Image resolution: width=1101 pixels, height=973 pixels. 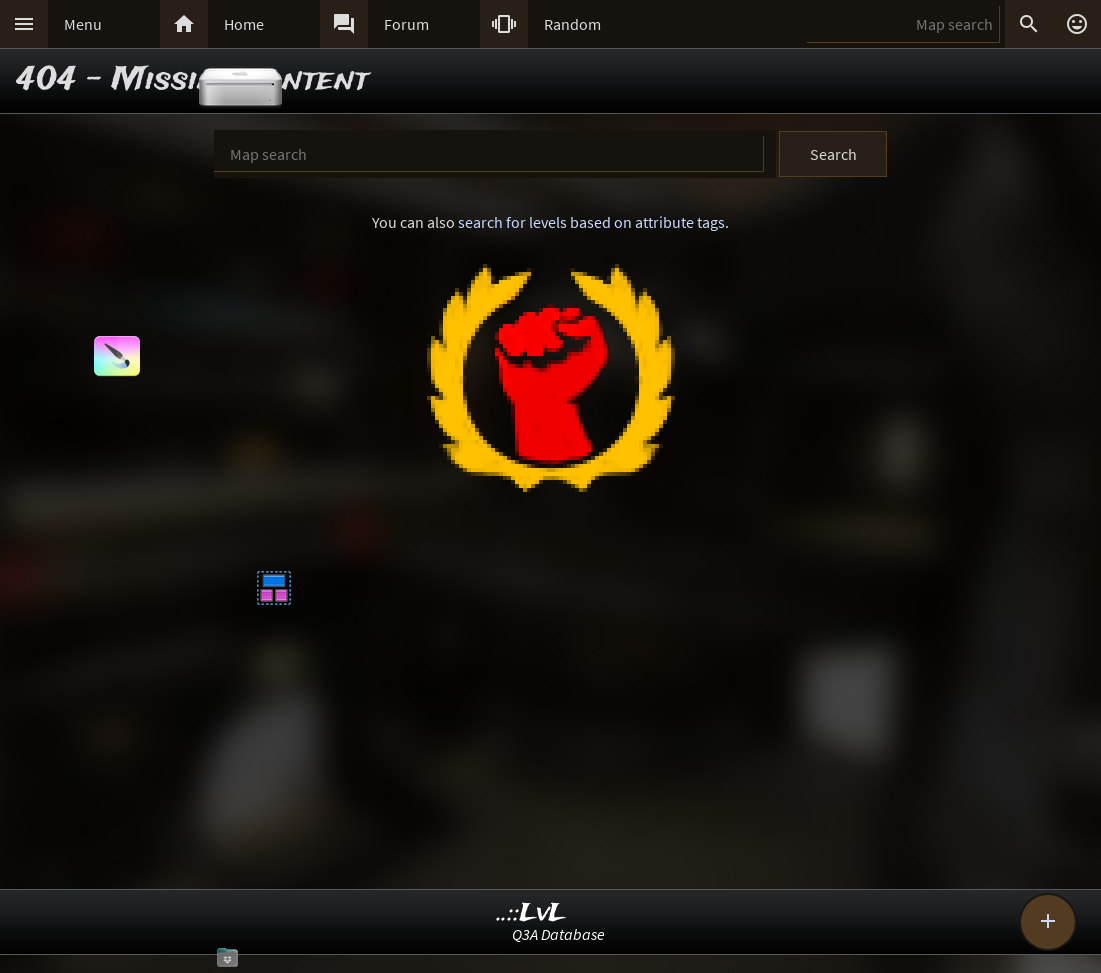 What do you see at coordinates (240, 80) in the screenshot?
I see `represents a mac mini device in system settings` at bounding box center [240, 80].